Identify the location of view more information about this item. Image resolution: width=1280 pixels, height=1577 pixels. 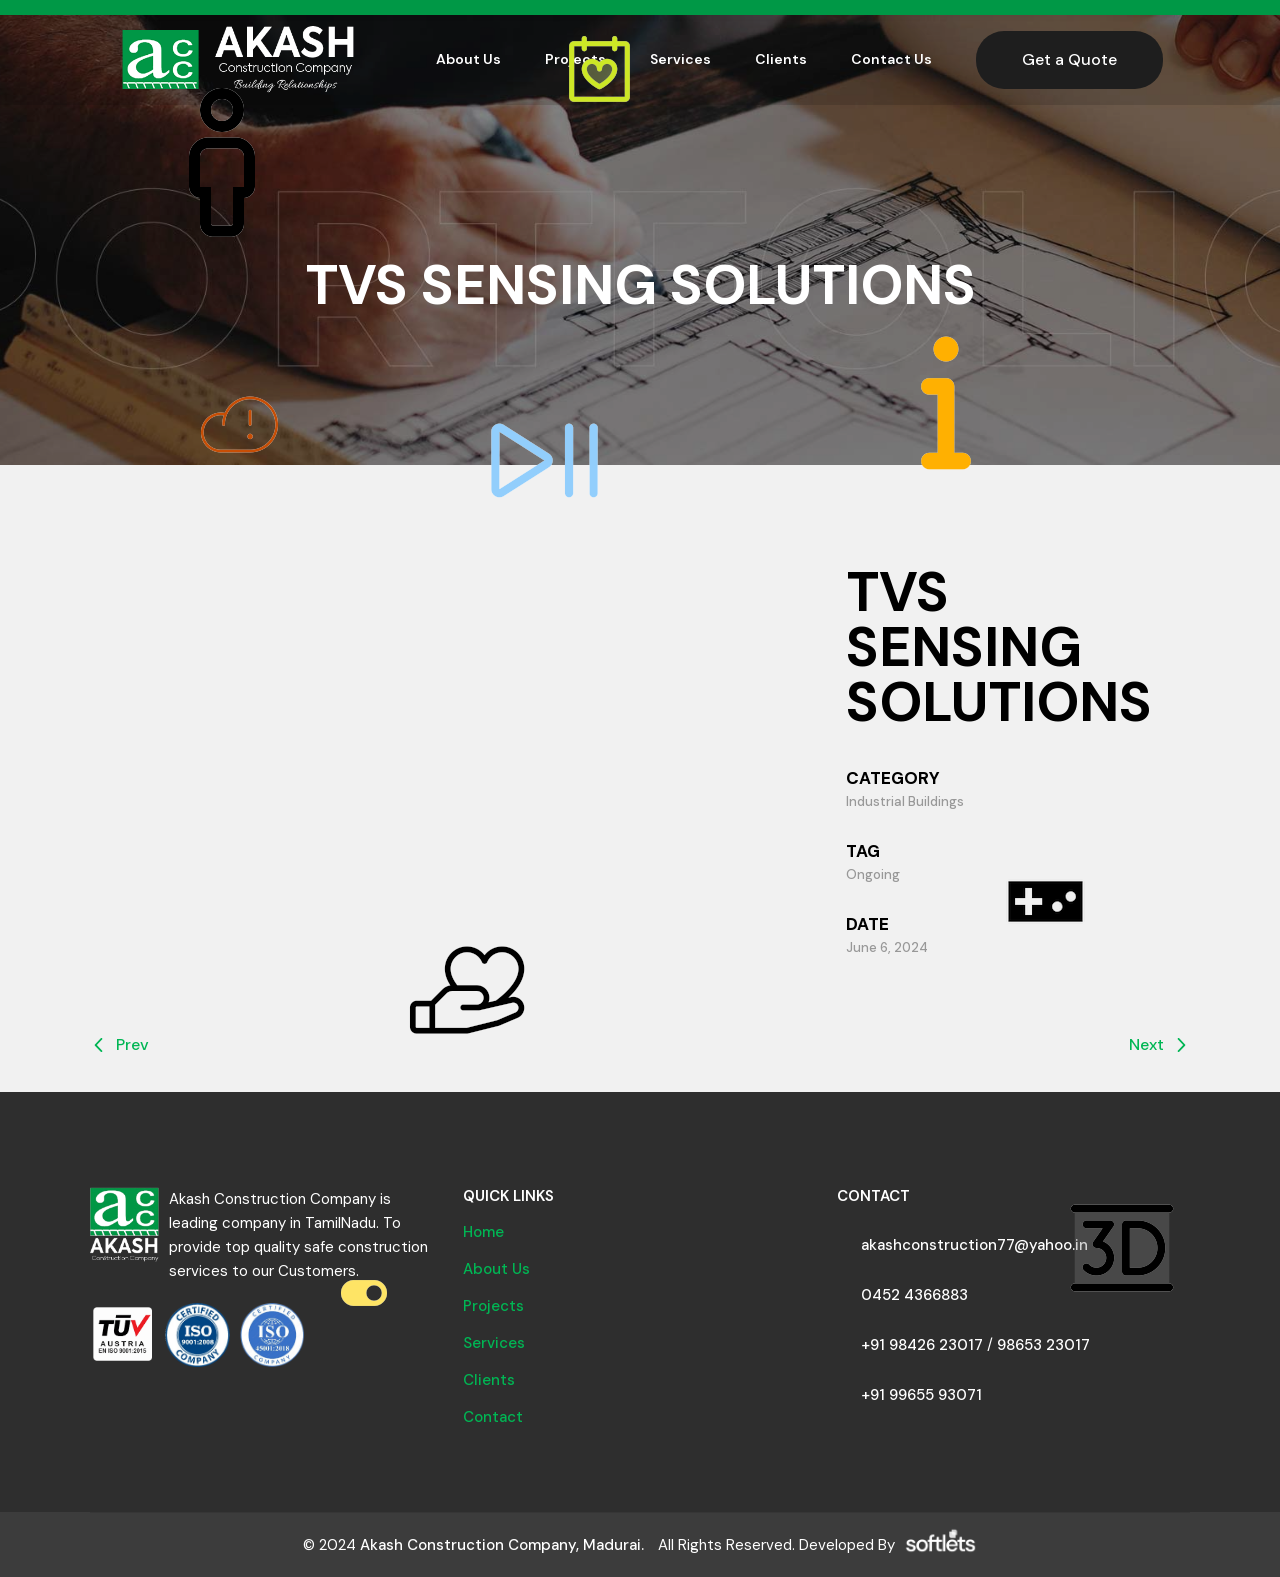
(946, 403).